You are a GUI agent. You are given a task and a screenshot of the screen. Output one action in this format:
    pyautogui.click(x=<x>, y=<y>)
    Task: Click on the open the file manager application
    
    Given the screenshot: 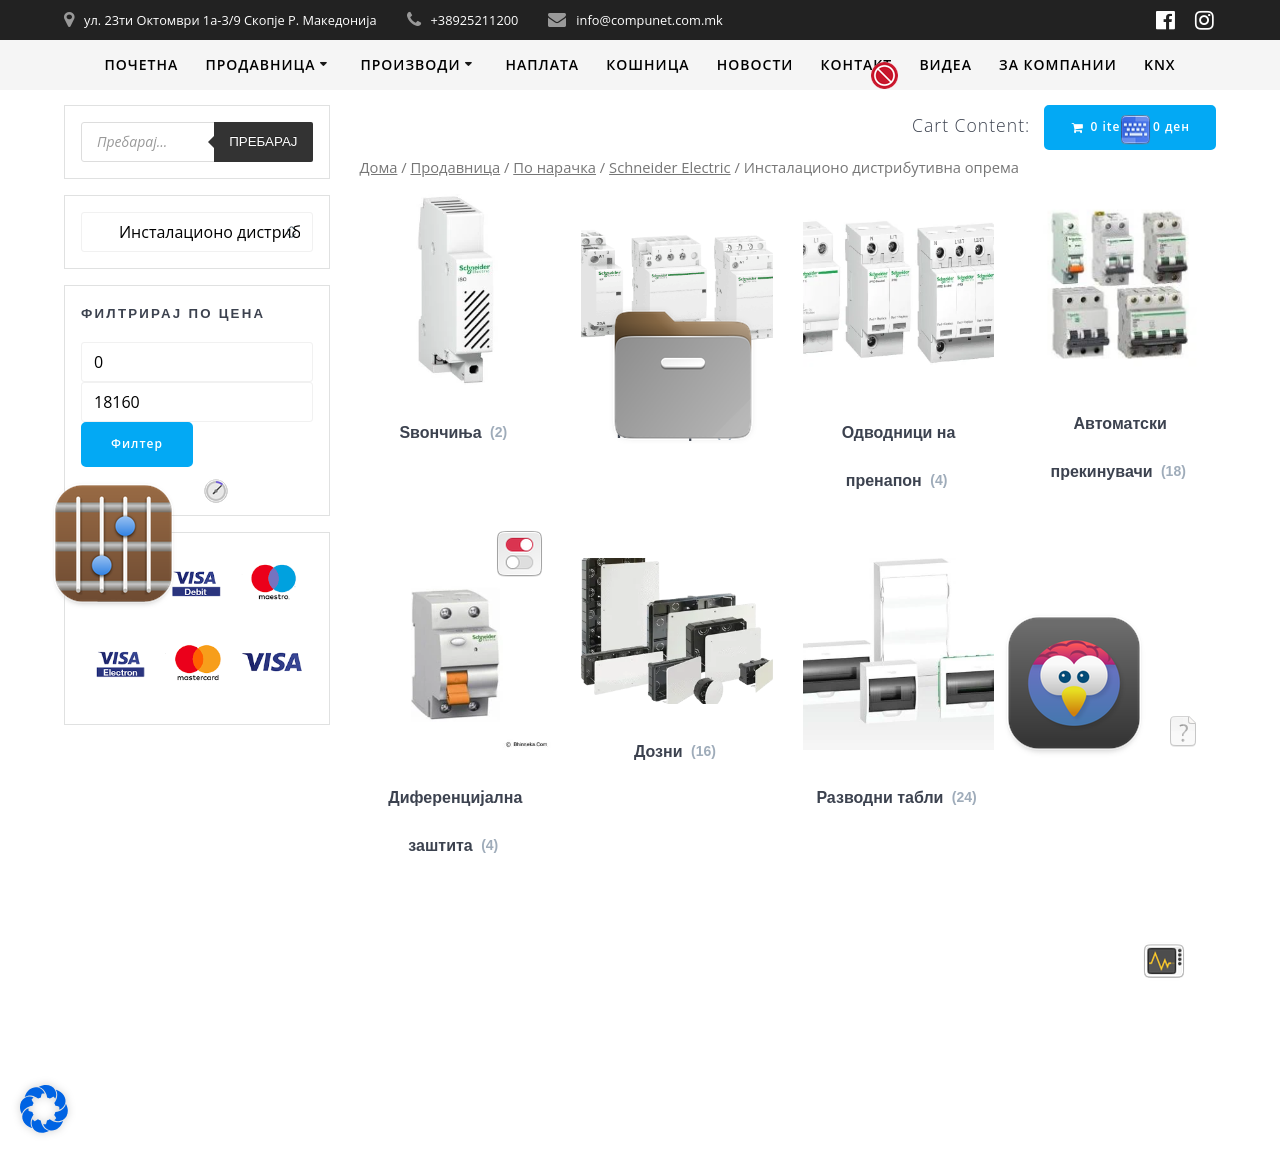 What is the action you would take?
    pyautogui.click(x=683, y=375)
    